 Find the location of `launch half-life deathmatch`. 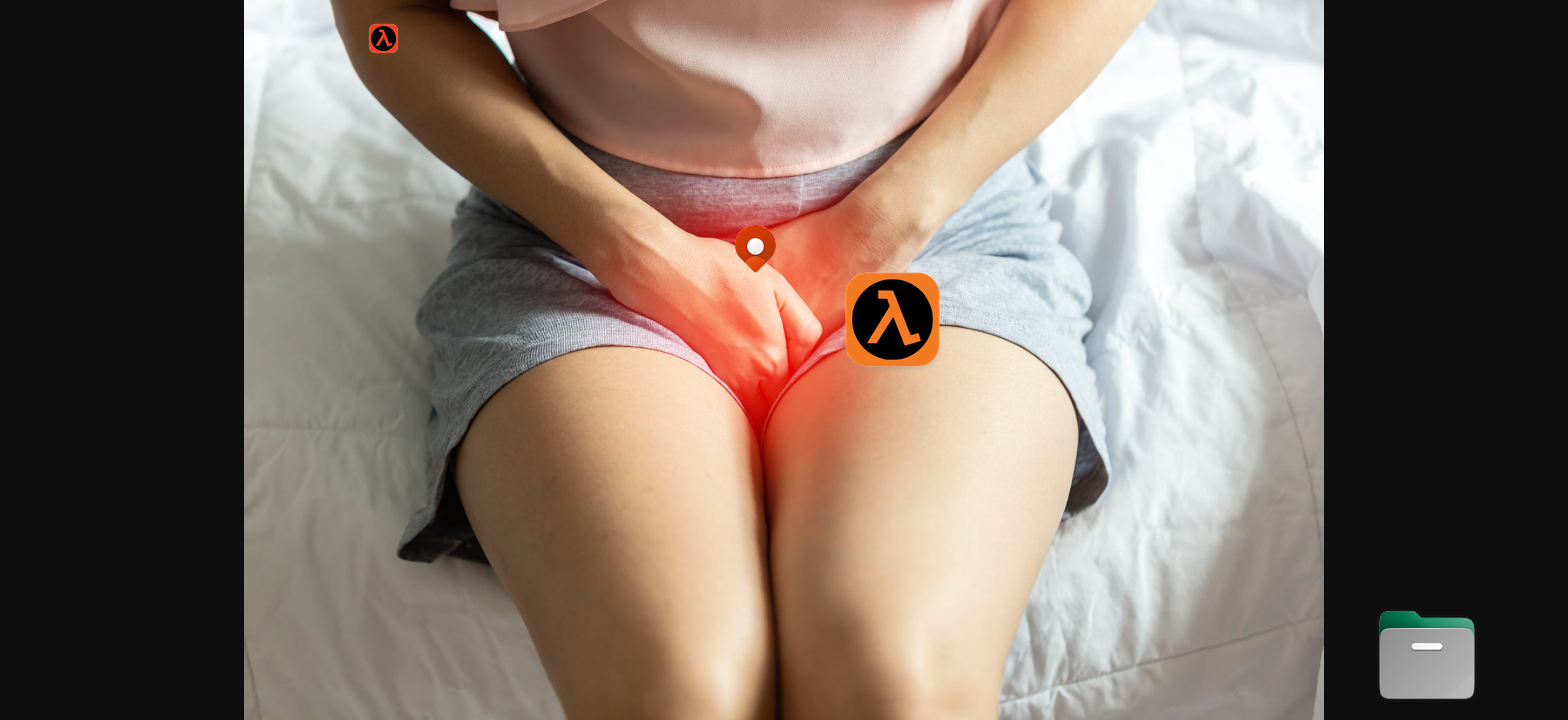

launch half-life deathmatch is located at coordinates (383, 38).